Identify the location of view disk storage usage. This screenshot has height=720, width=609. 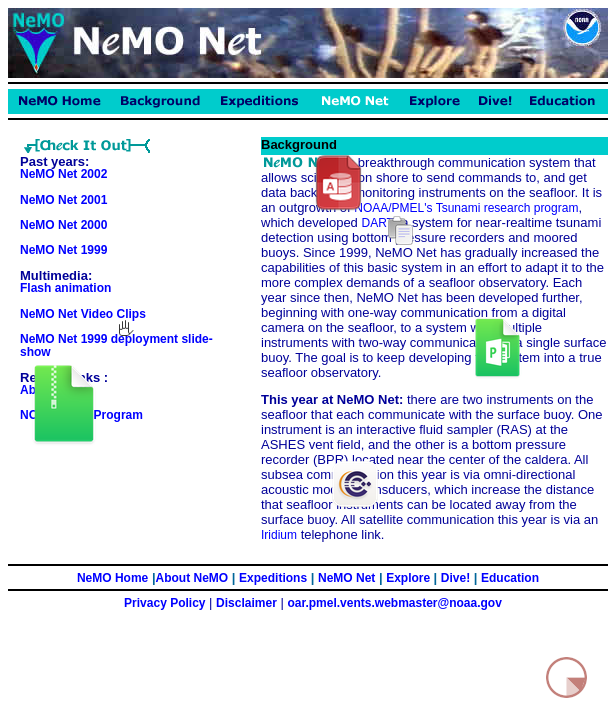
(566, 677).